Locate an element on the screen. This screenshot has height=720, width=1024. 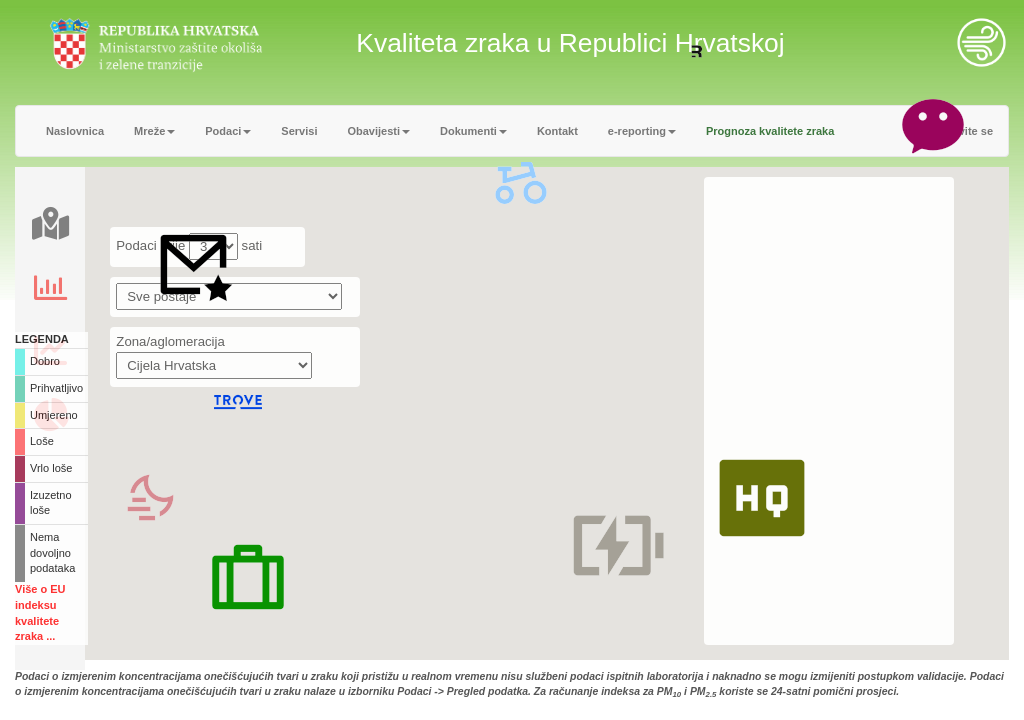
indicates foggy nighttime weather conditions is located at coordinates (150, 497).